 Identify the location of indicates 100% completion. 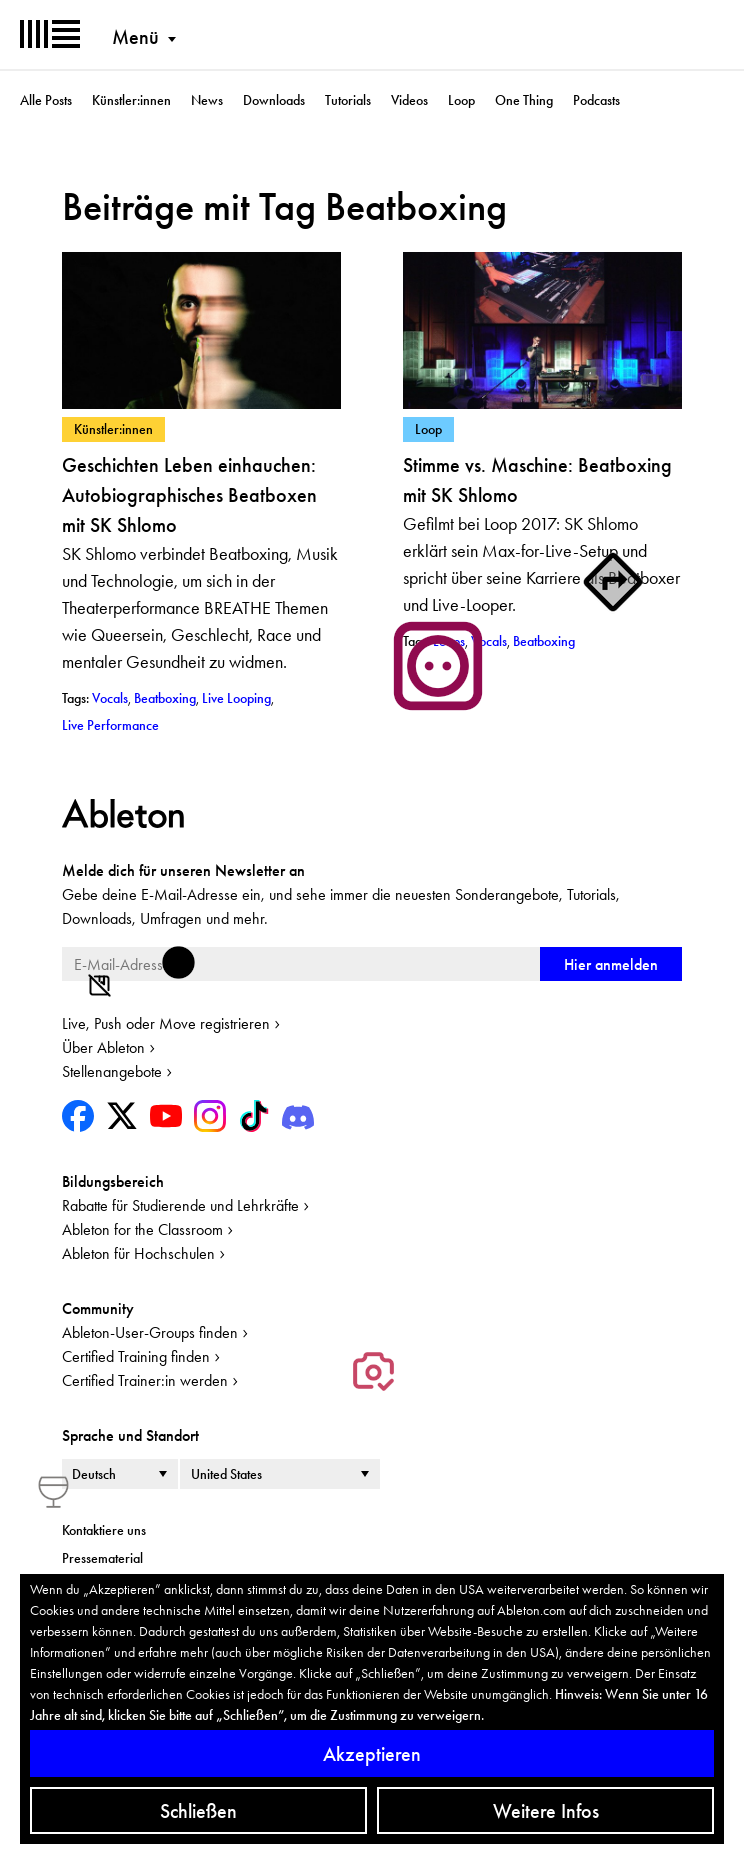
(178, 962).